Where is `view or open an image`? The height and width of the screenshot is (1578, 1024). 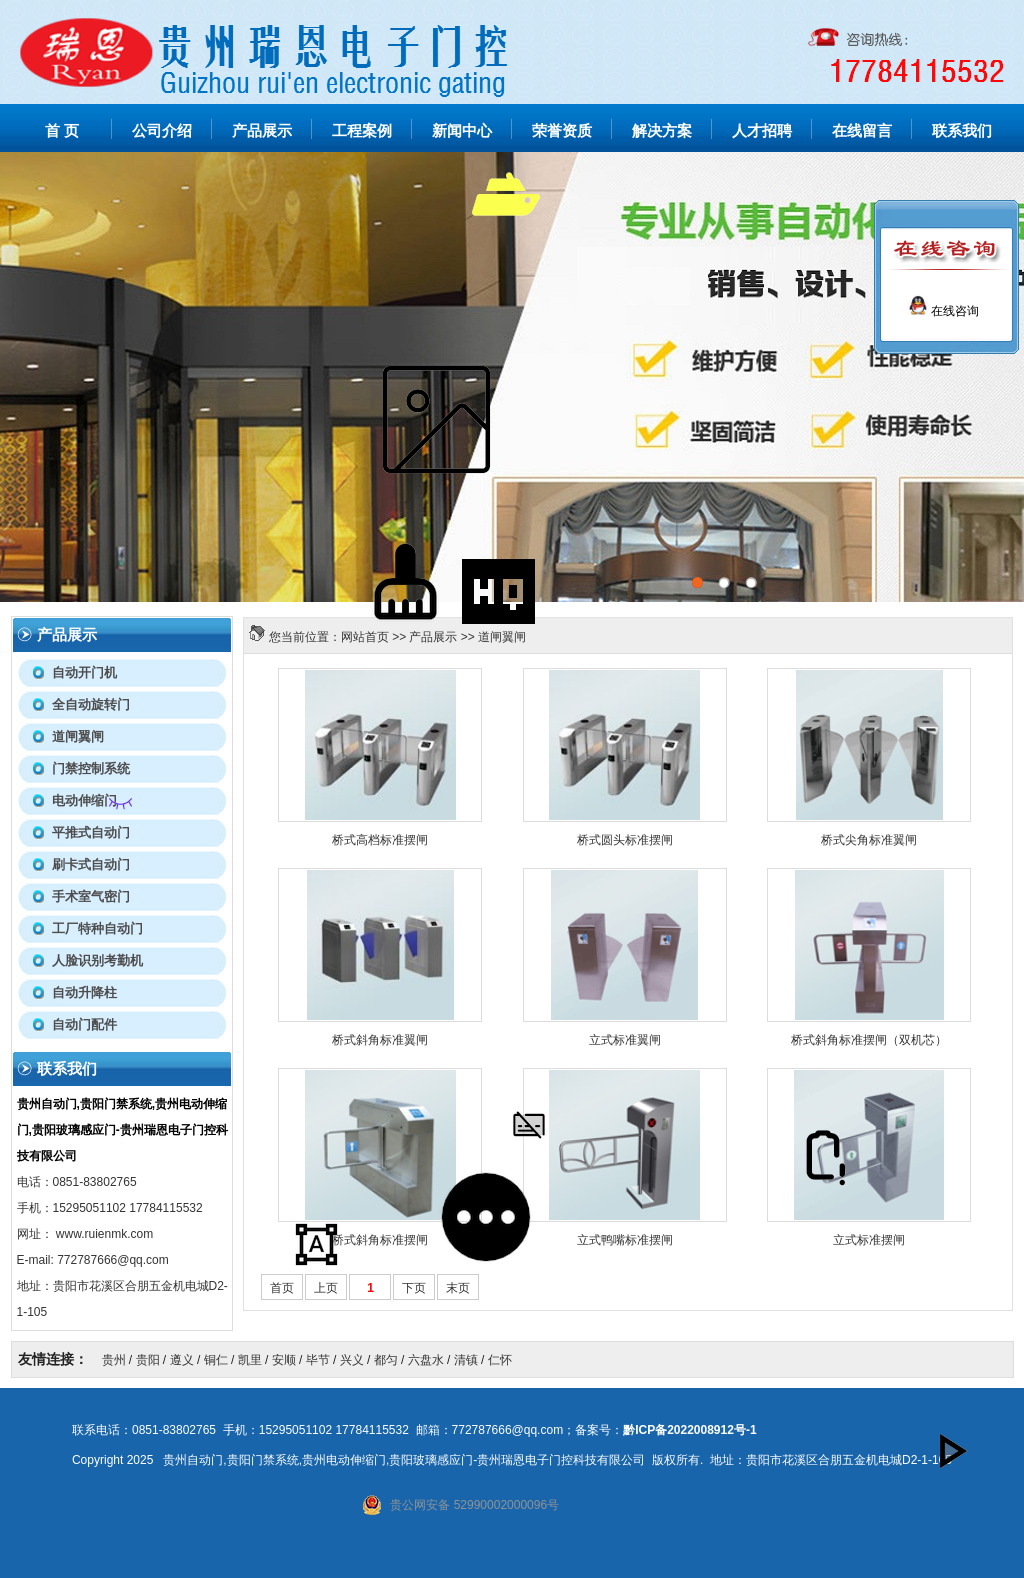 view or open an image is located at coordinates (436, 419).